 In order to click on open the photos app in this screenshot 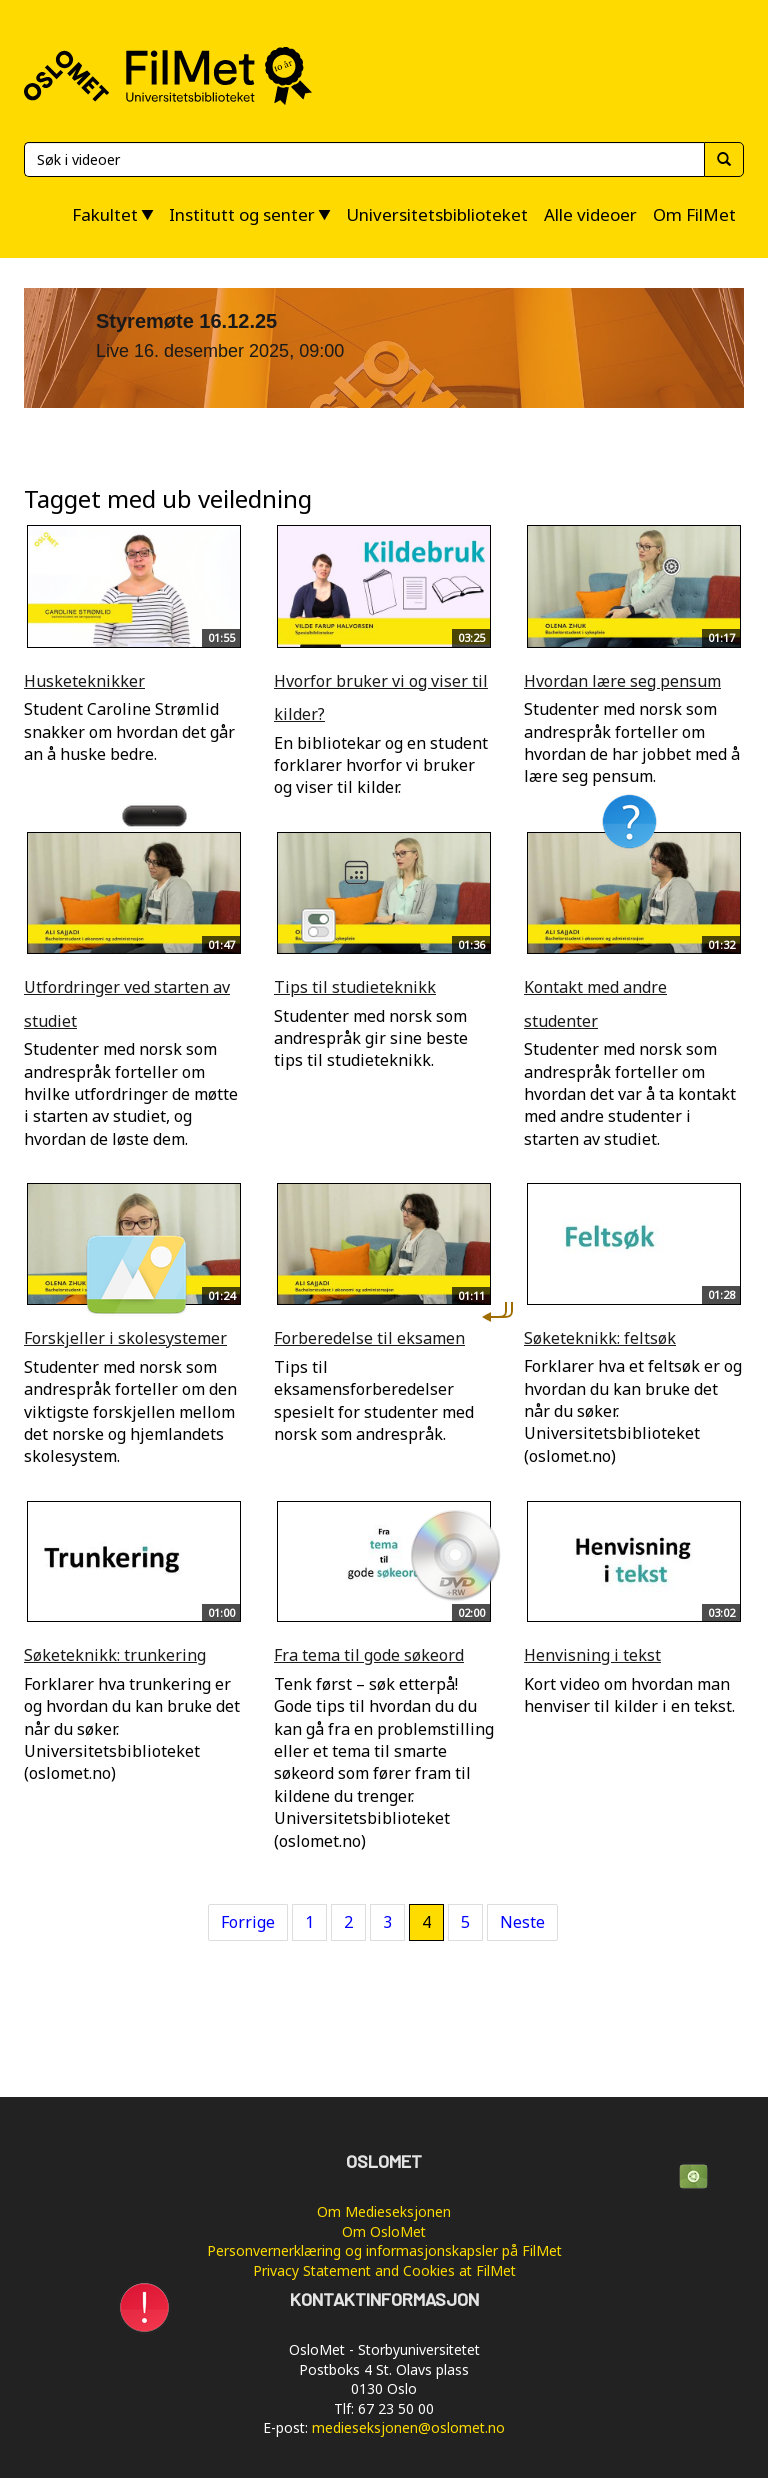, I will do `click(136, 1274)`.